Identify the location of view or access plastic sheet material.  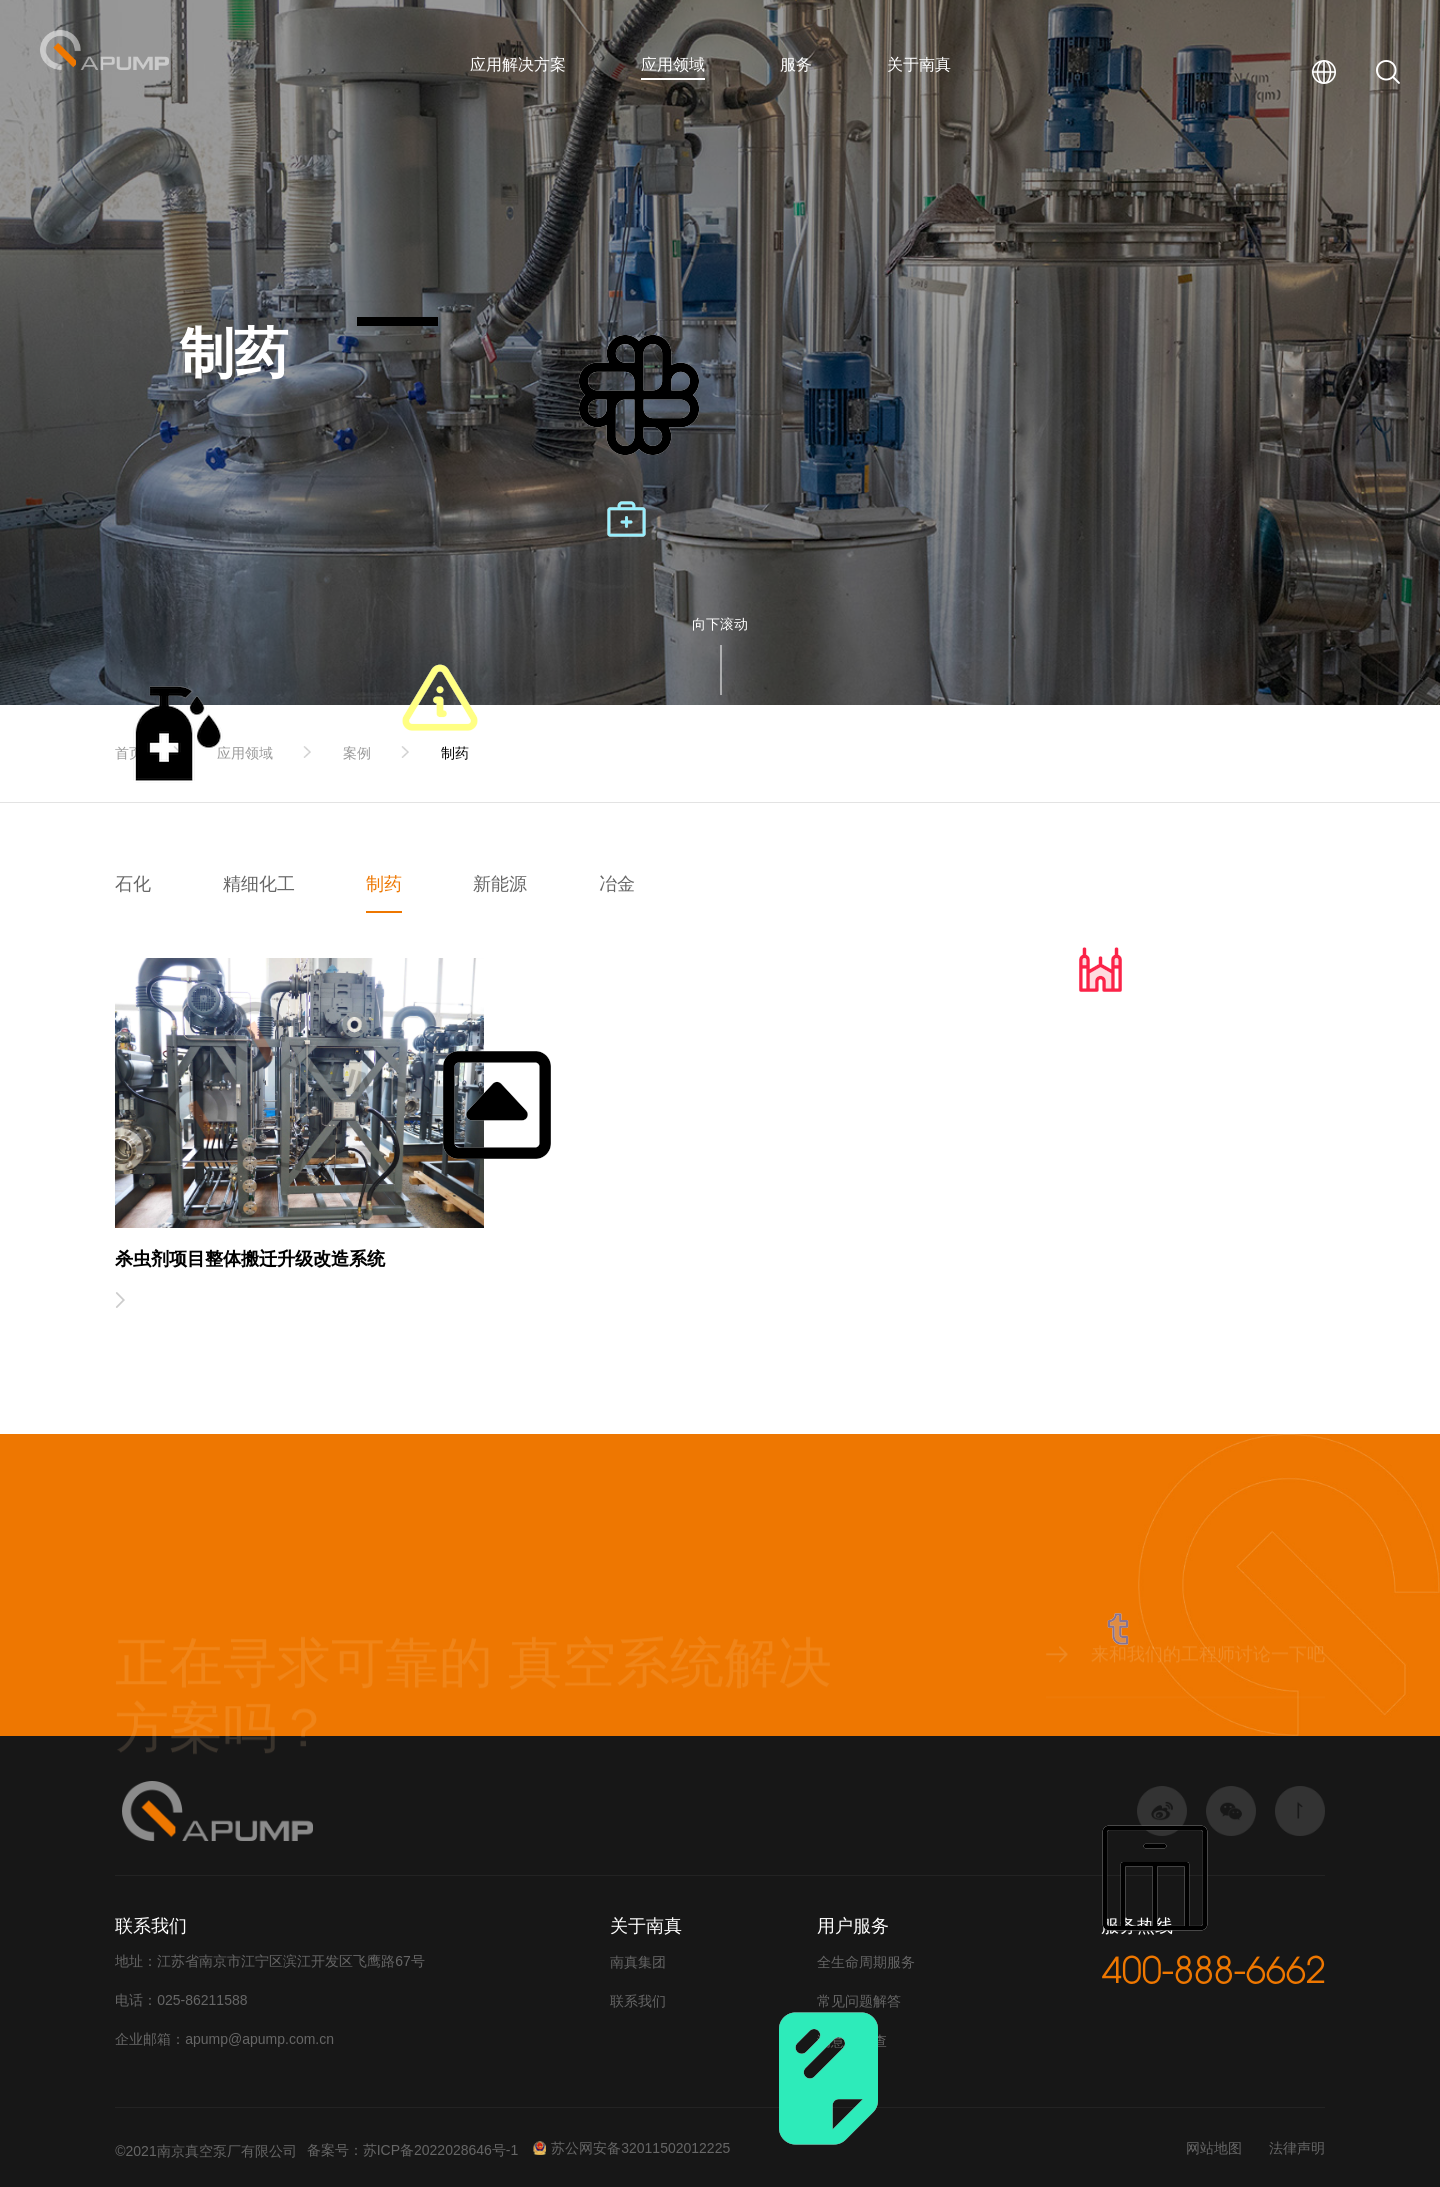
(828, 2078).